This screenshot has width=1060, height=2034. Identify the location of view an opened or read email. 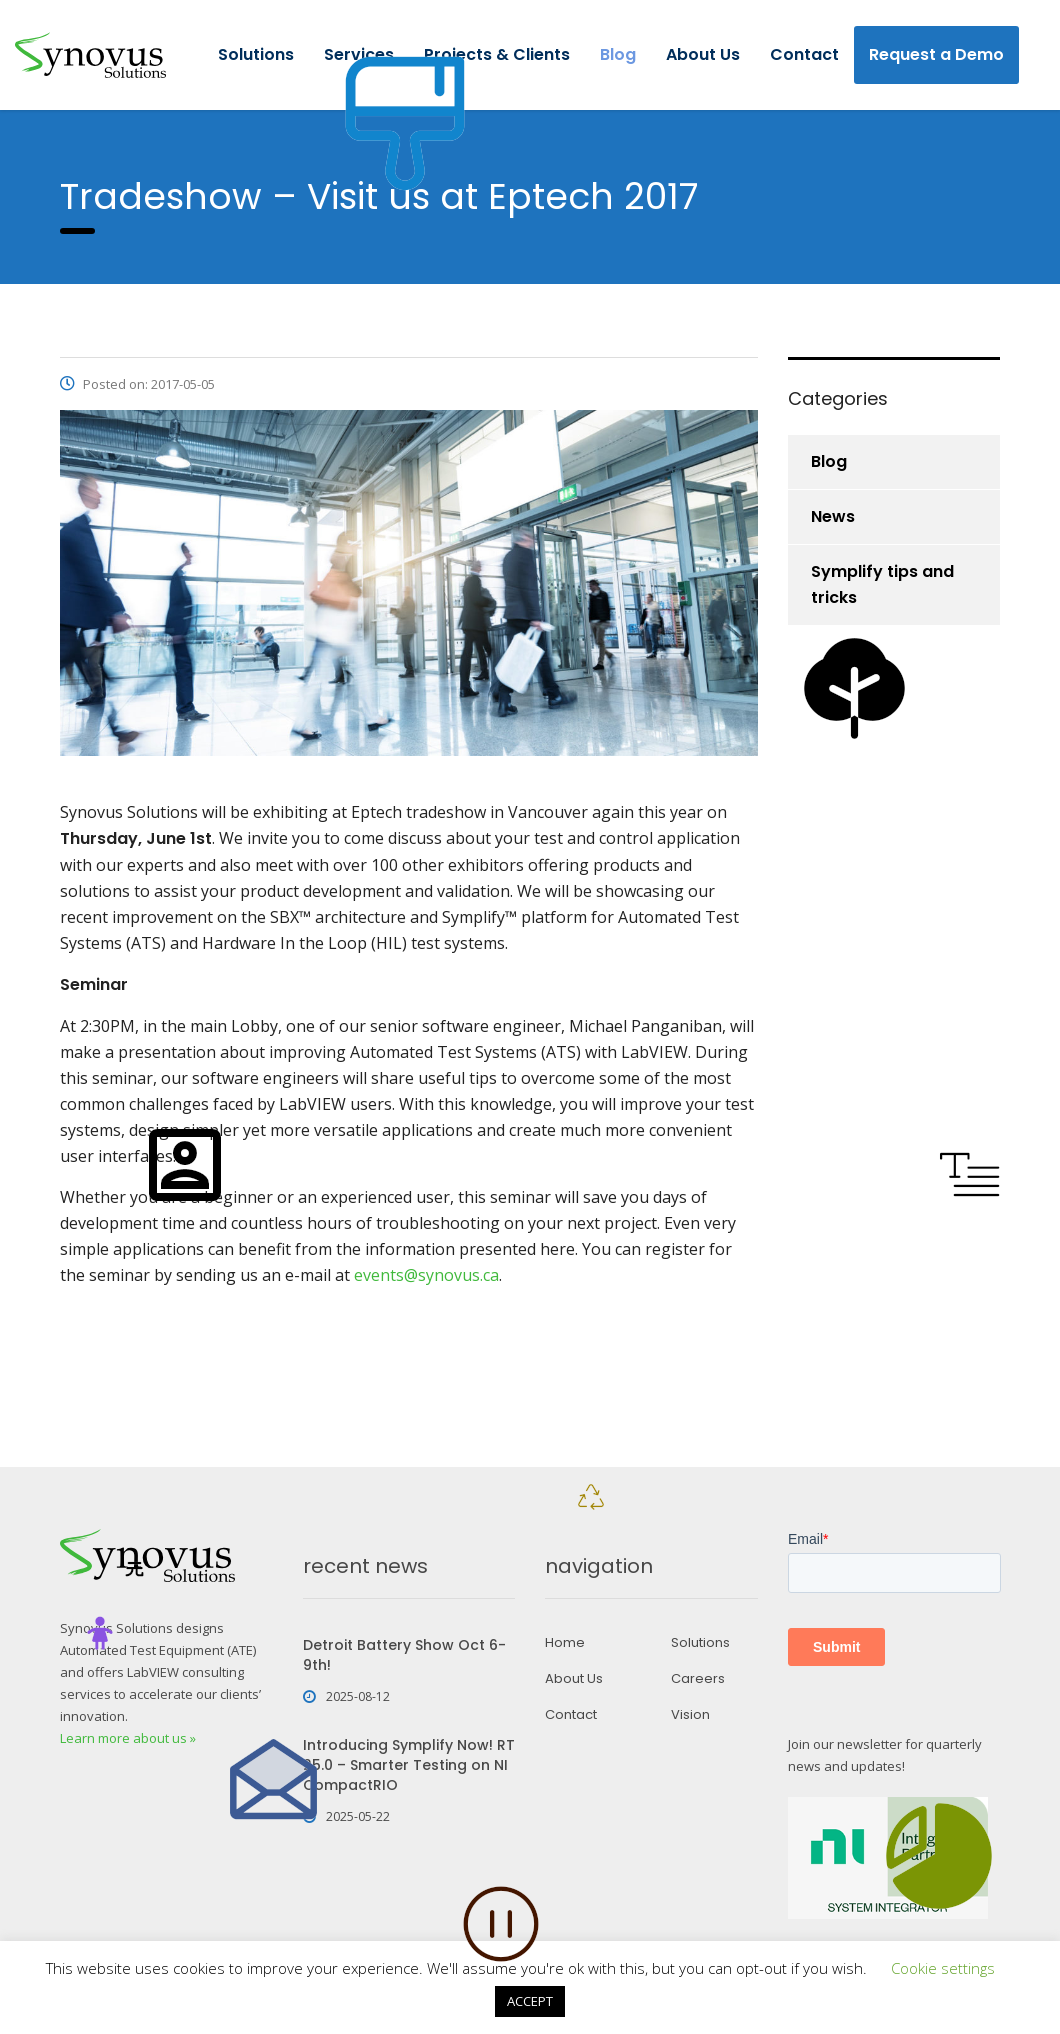
(273, 1782).